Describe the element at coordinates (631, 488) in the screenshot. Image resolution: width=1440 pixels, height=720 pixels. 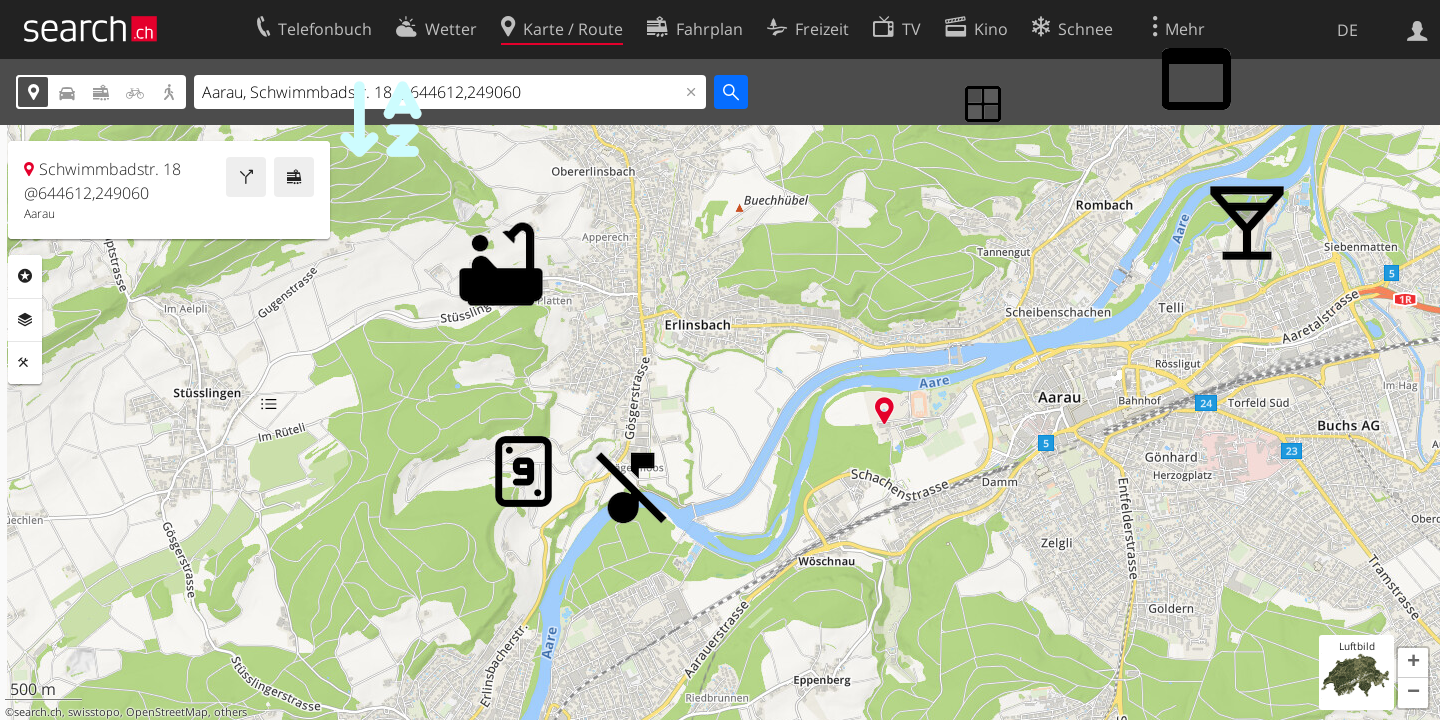
I see `mute or disable music playback` at that location.